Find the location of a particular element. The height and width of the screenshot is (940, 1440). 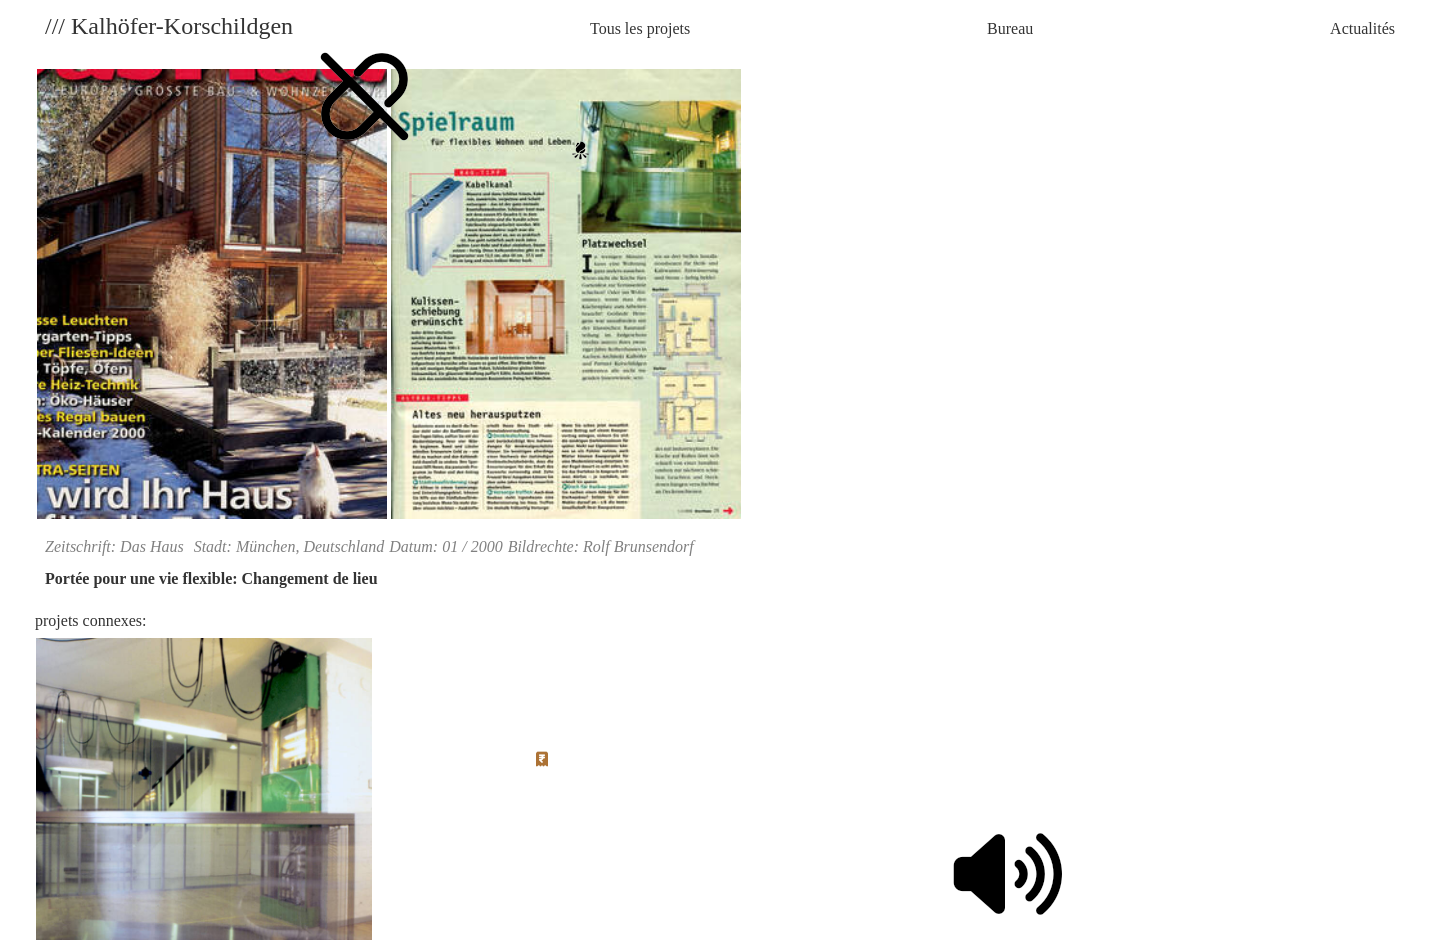

access campfire or outdoor activity features is located at coordinates (580, 150).